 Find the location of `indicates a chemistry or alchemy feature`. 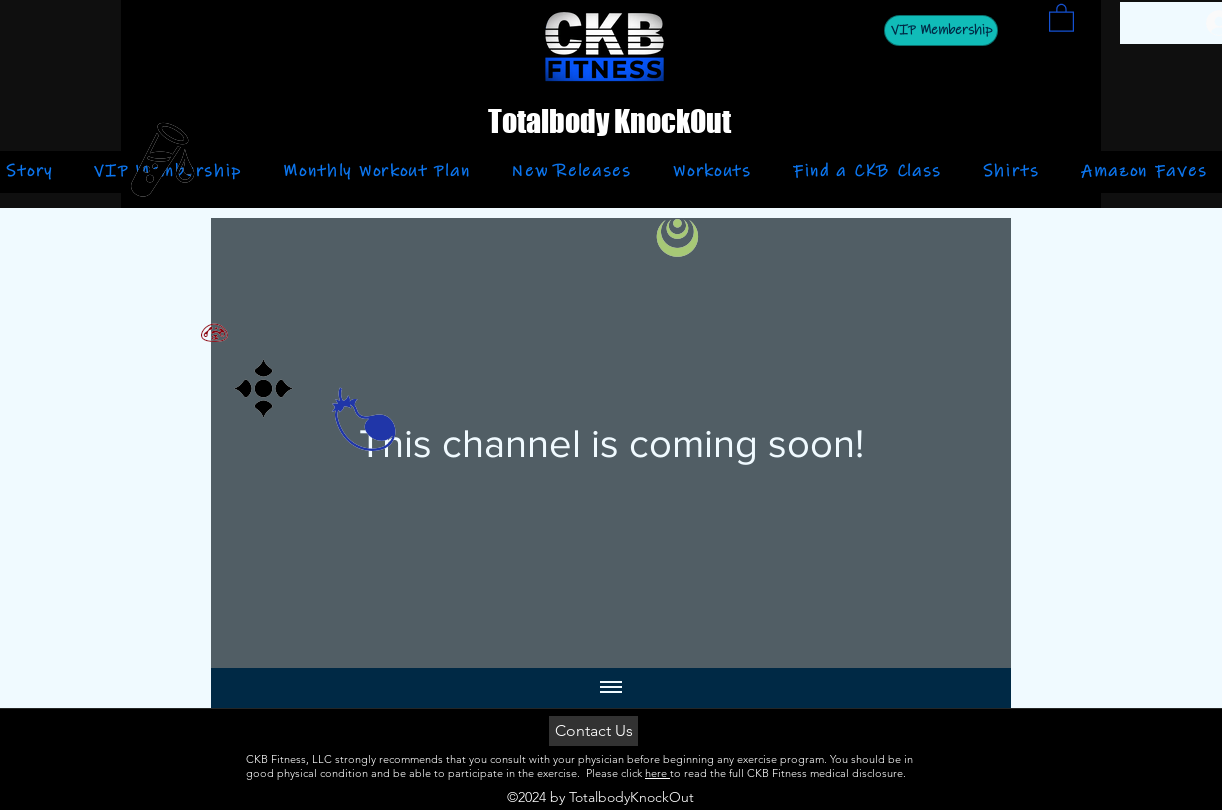

indicates a chemistry or alchemy feature is located at coordinates (160, 160).